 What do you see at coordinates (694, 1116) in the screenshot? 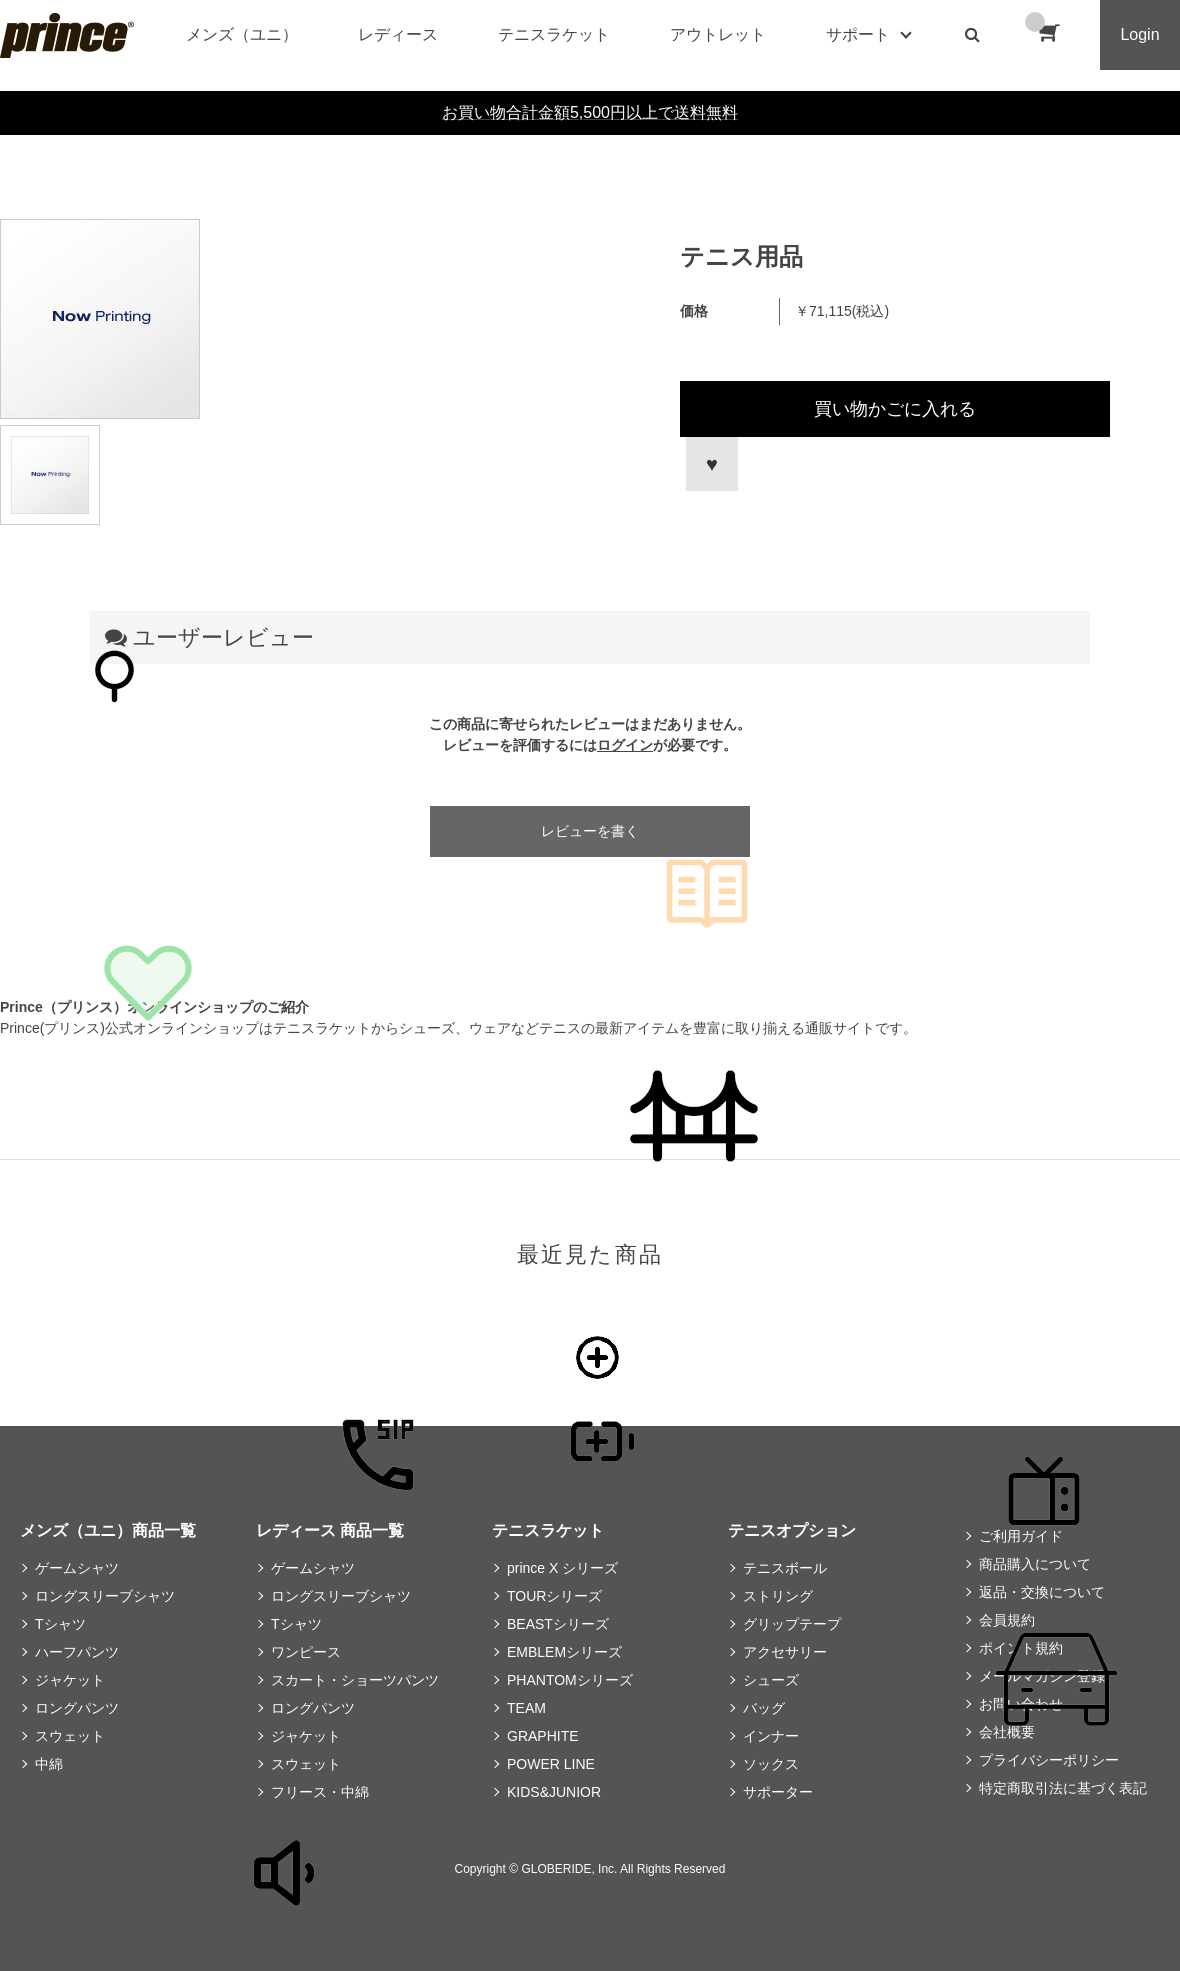
I see `view nearby bridges or crossings` at bounding box center [694, 1116].